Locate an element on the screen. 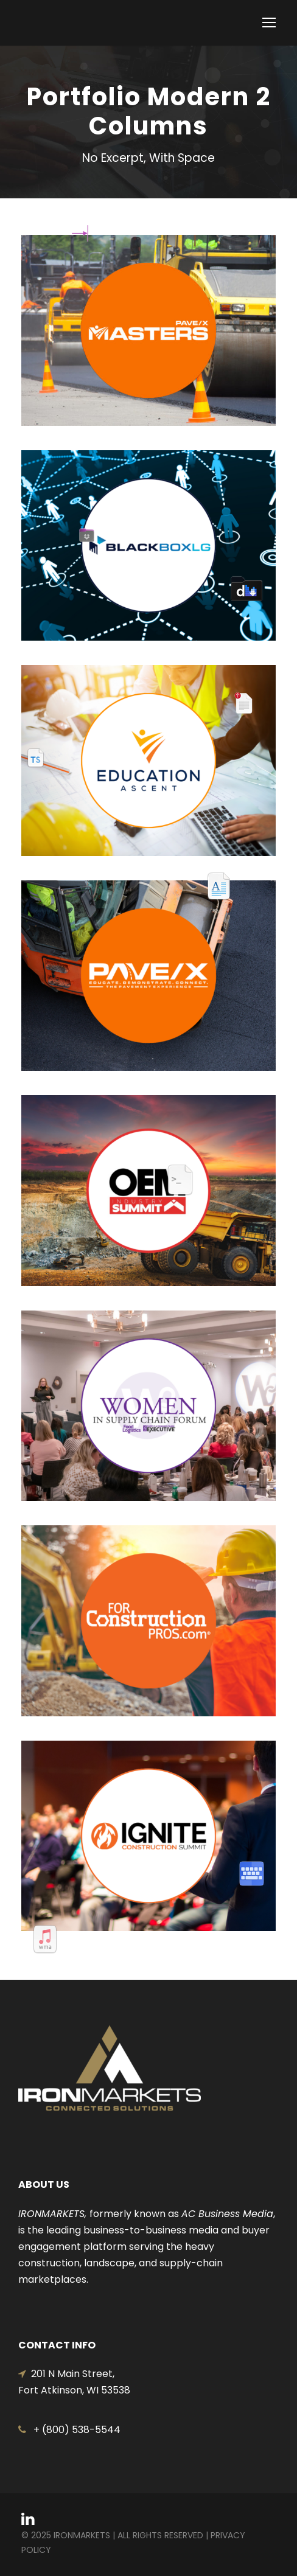 This screenshot has width=297, height=2576. a windows media audio file is located at coordinates (45, 1939).